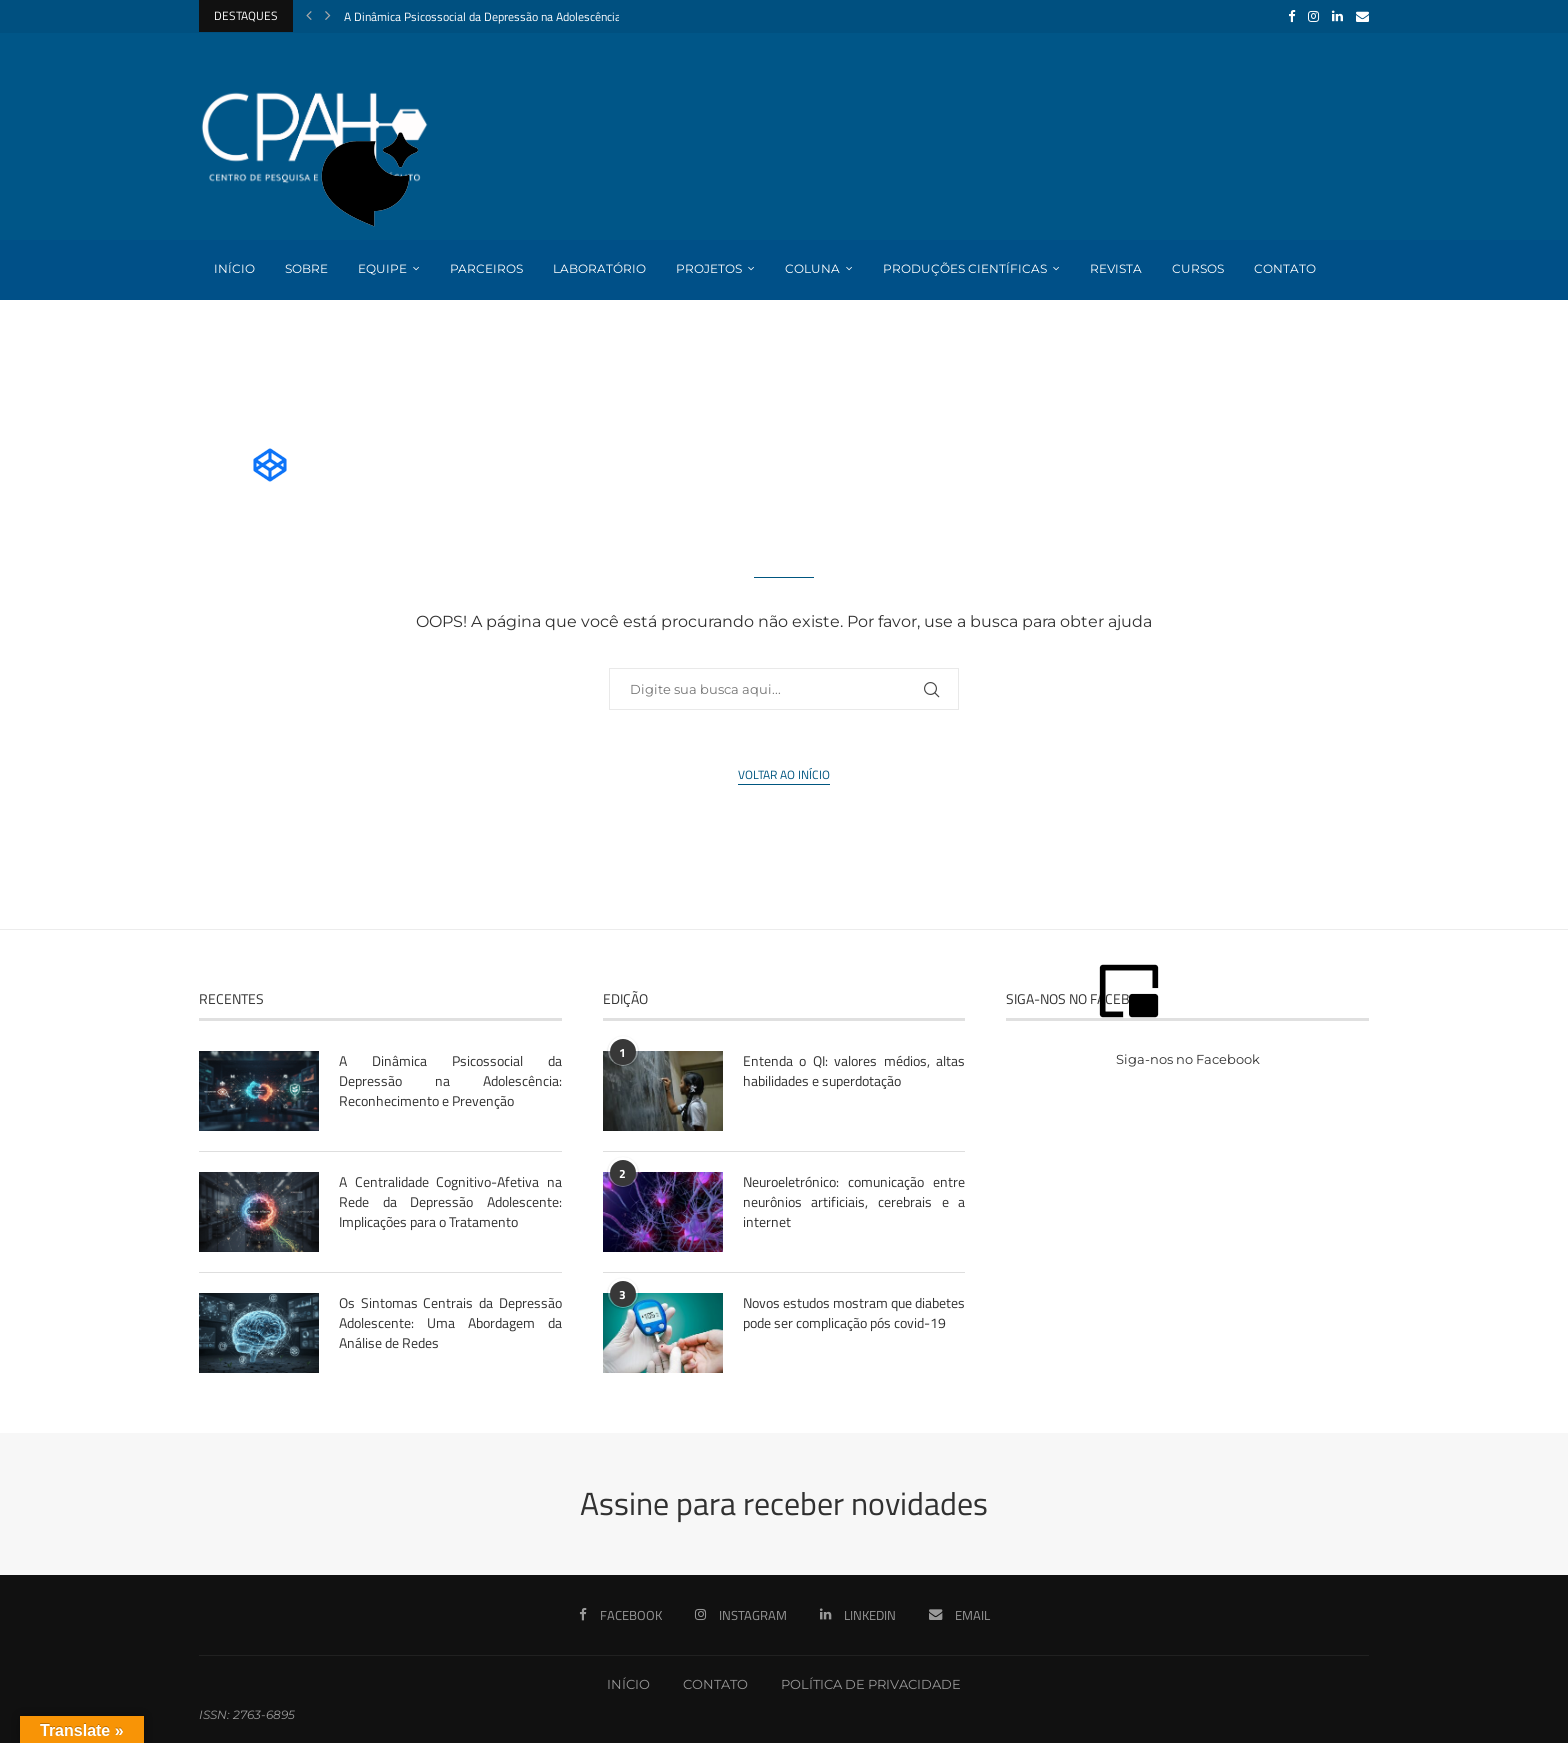  I want to click on start a conversation with AI assistant, so click(365, 180).